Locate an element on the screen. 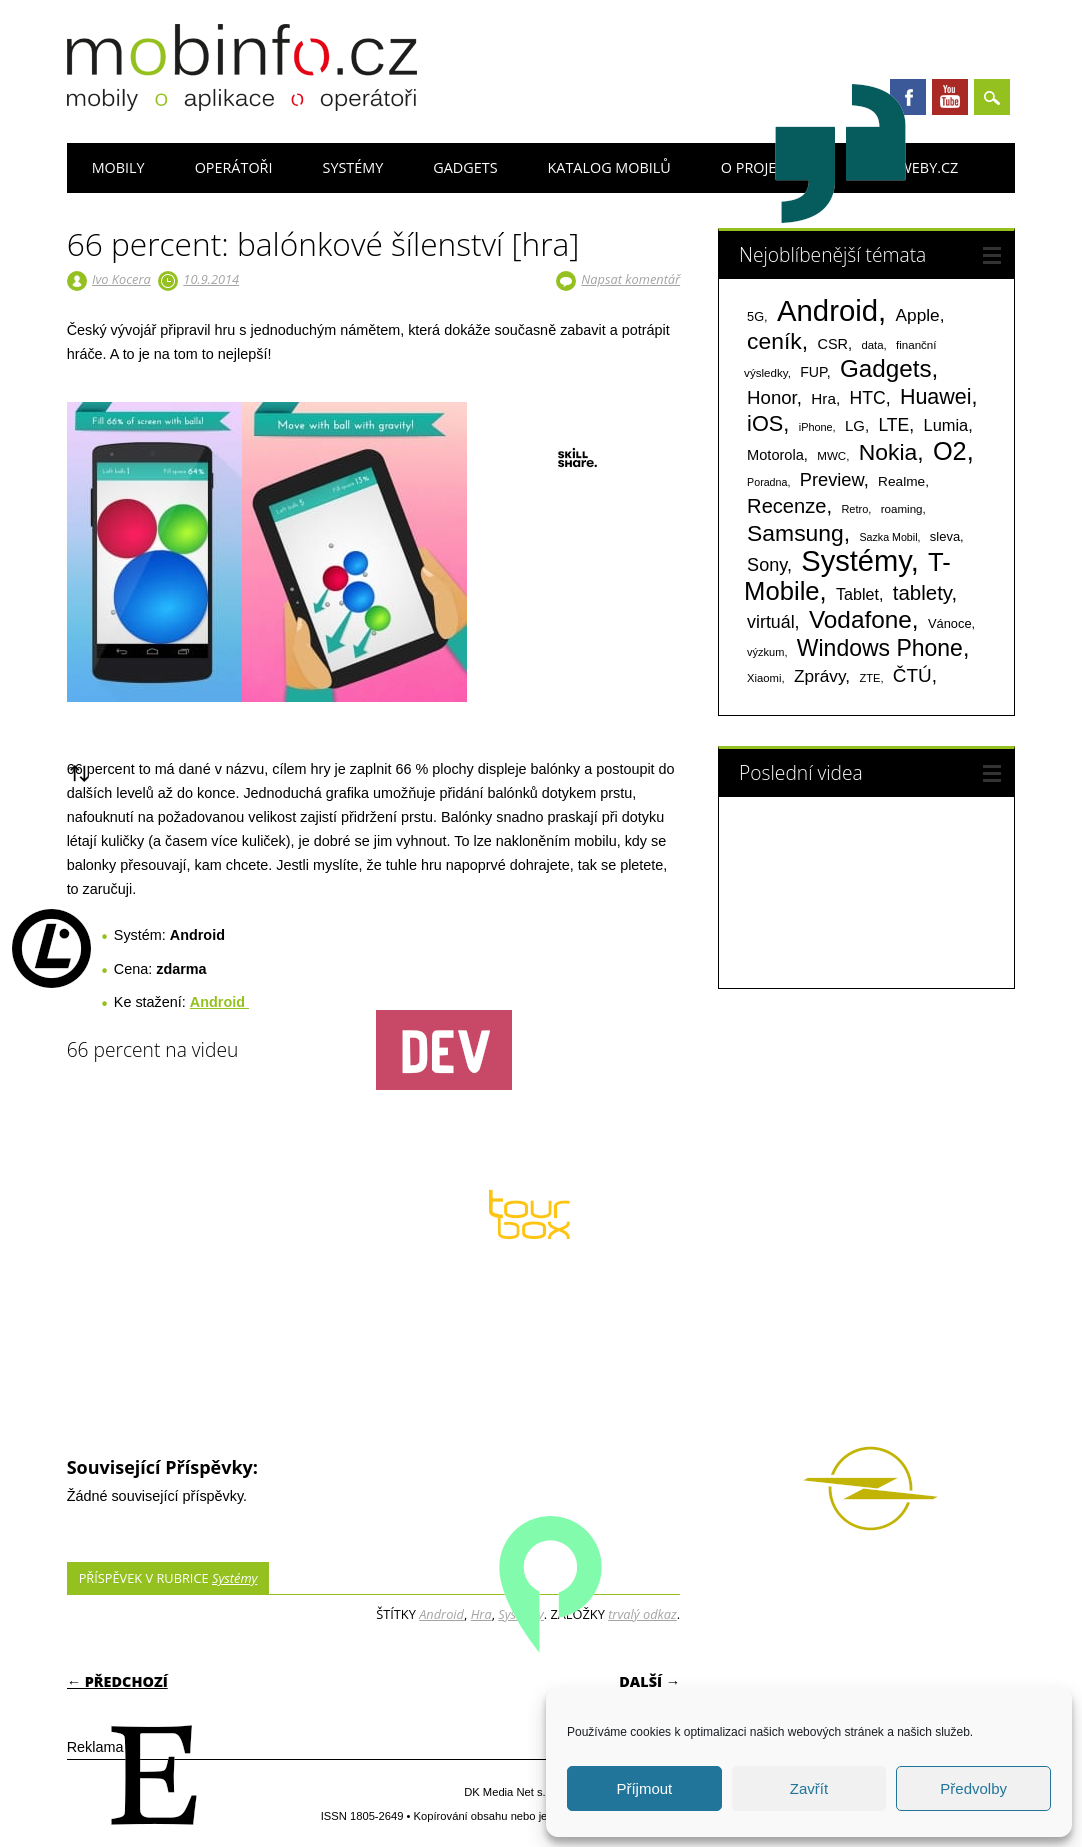 Image resolution: width=1082 pixels, height=1847 pixels. linux professional institute logo is located at coordinates (51, 948).